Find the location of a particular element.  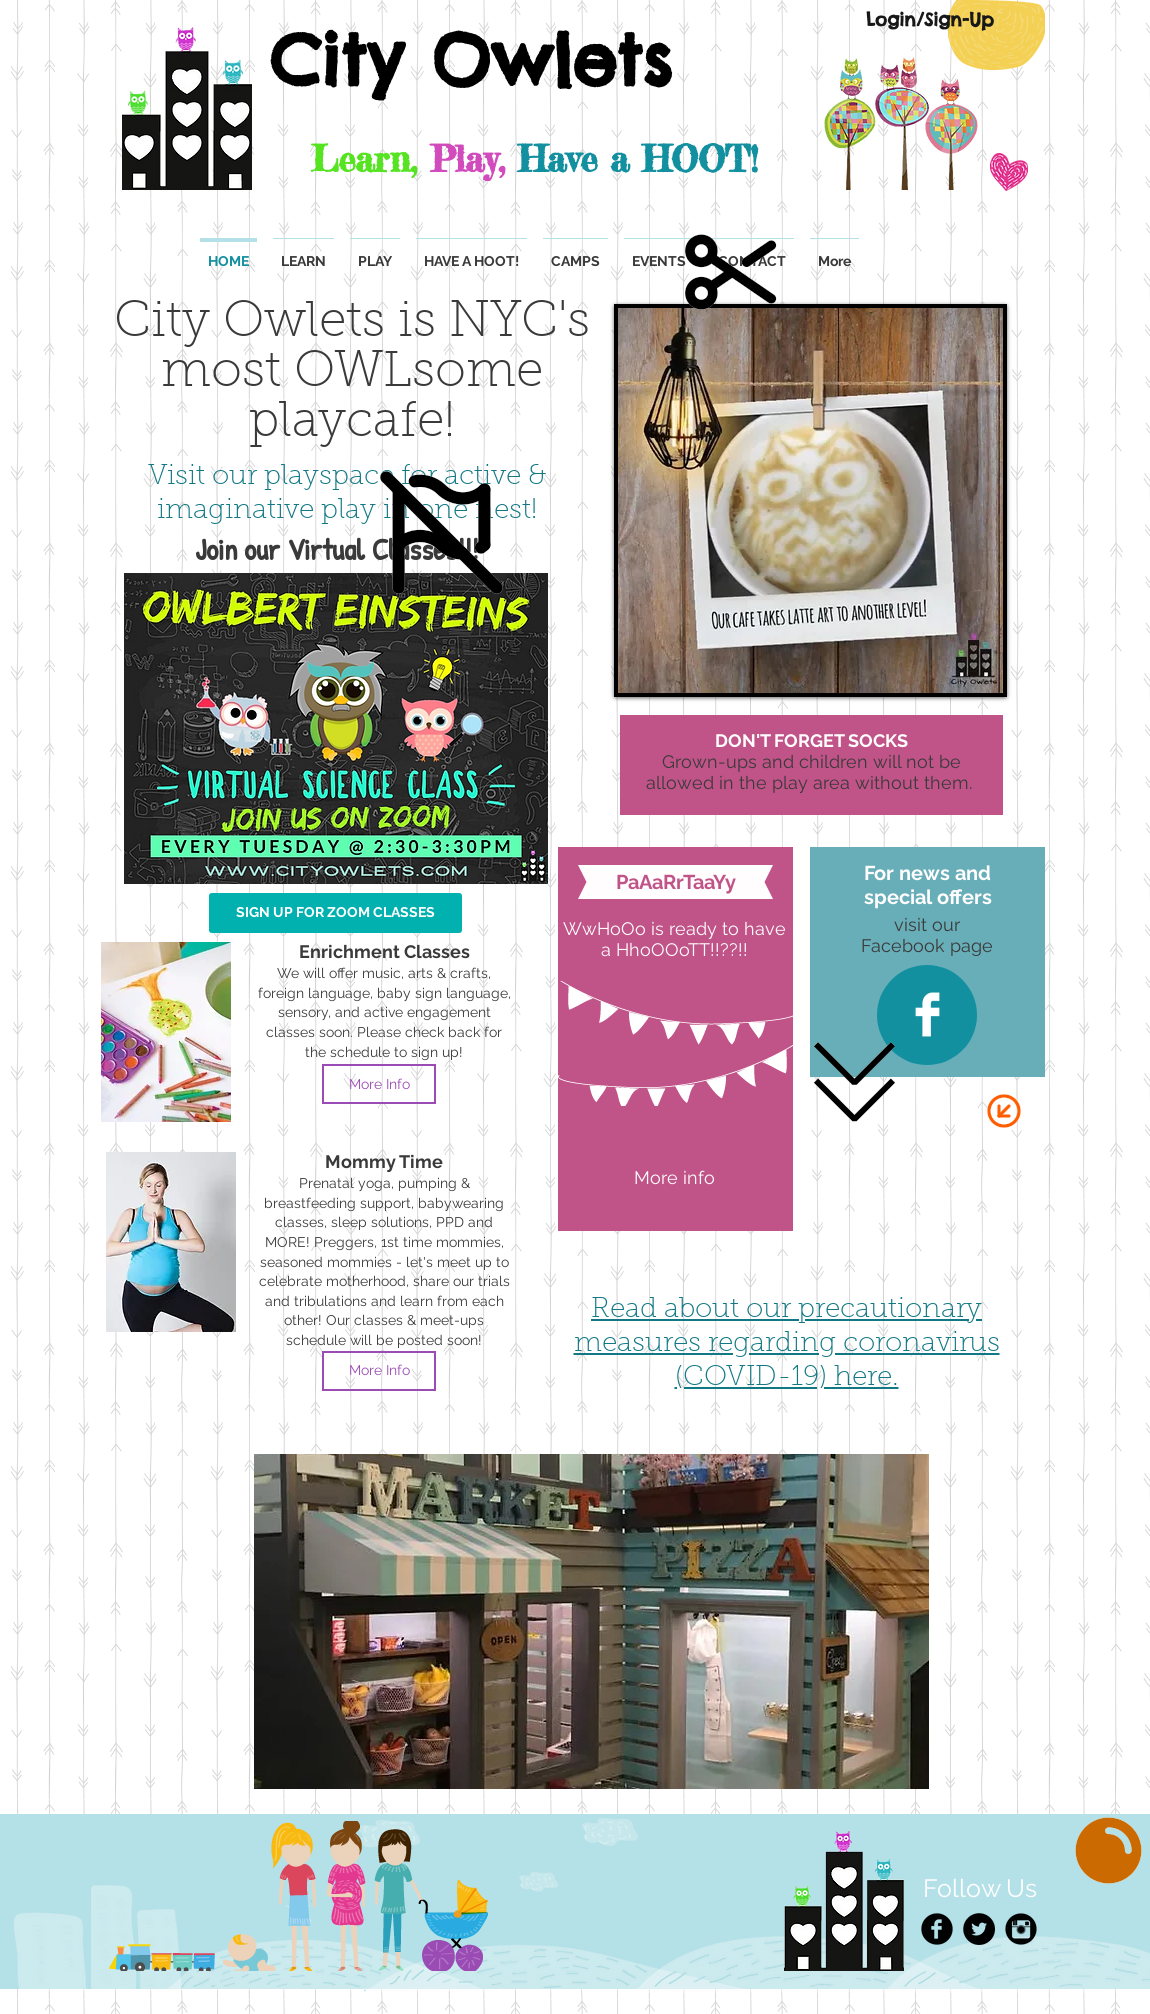

expand collapsed content below is located at coordinates (857, 1084).